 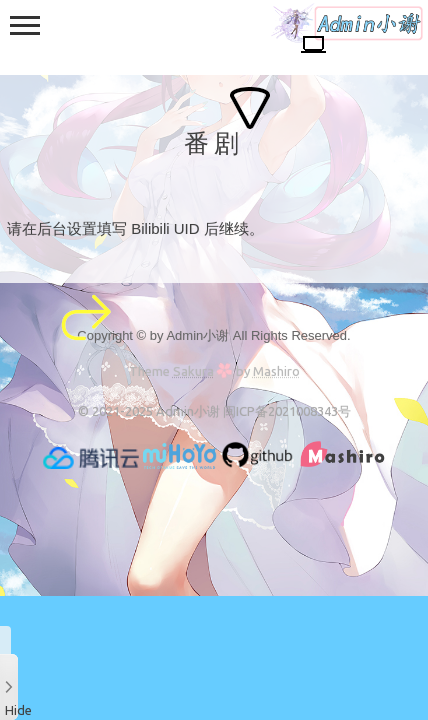 I want to click on access laptop or computer settings, so click(x=313, y=44).